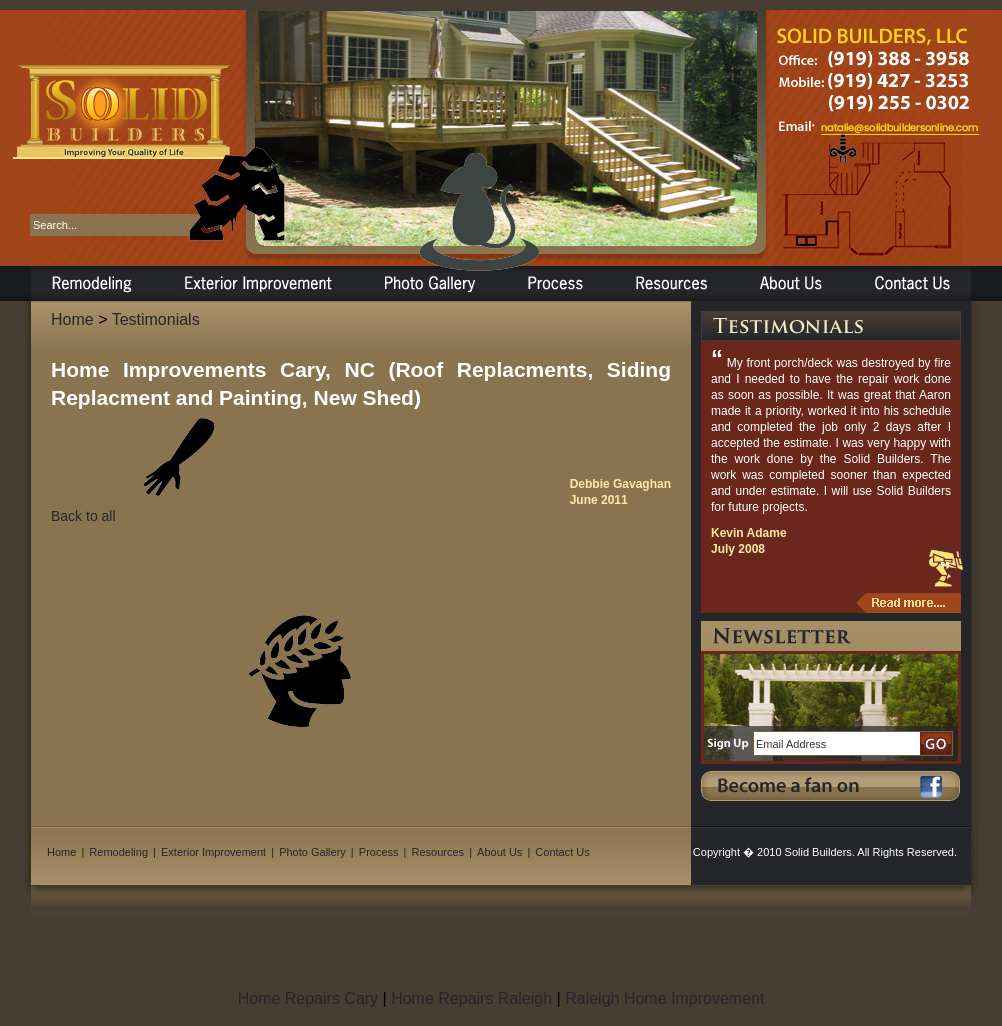 The width and height of the screenshot is (1002, 1026). What do you see at coordinates (179, 457) in the screenshot?
I see `select arm or forearm body part` at bounding box center [179, 457].